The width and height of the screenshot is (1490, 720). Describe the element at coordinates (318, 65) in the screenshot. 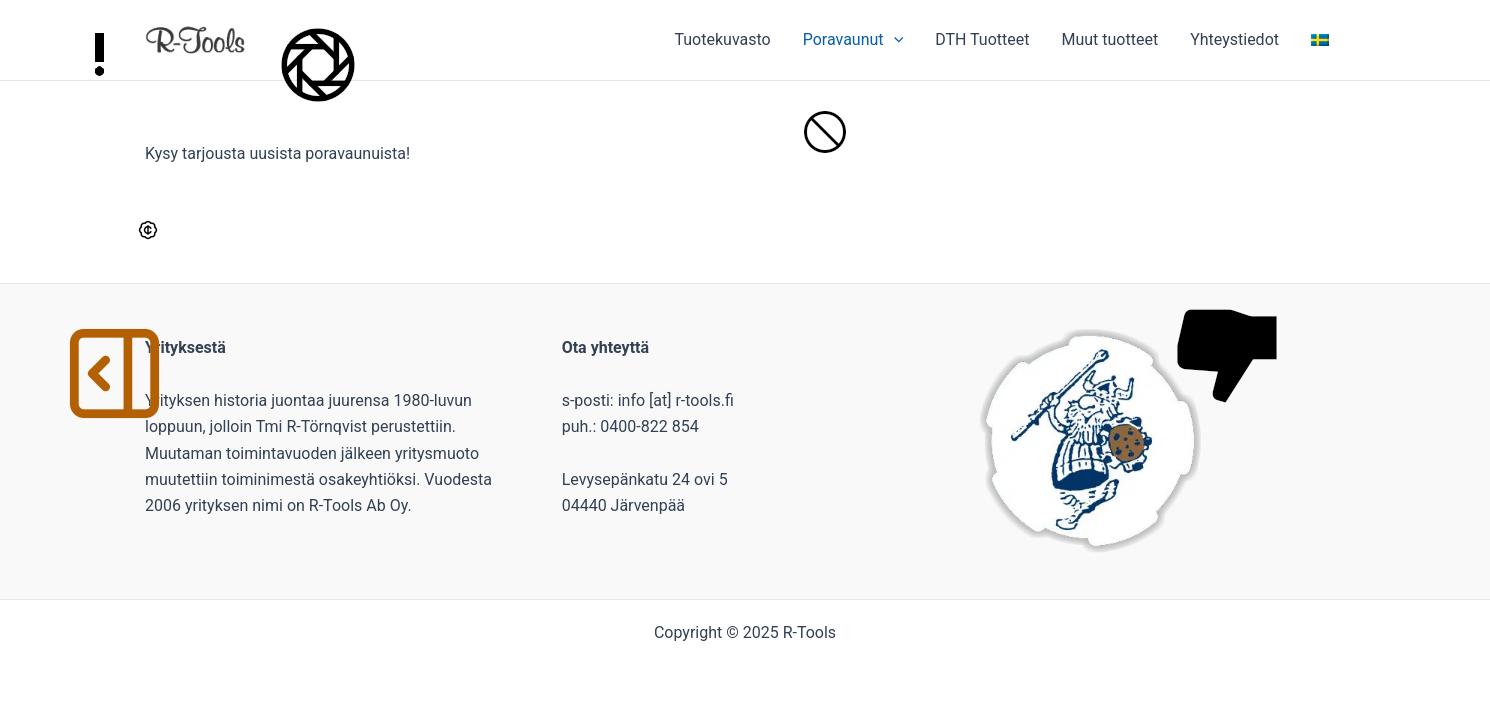

I see `adjust camera aperture settings` at that location.